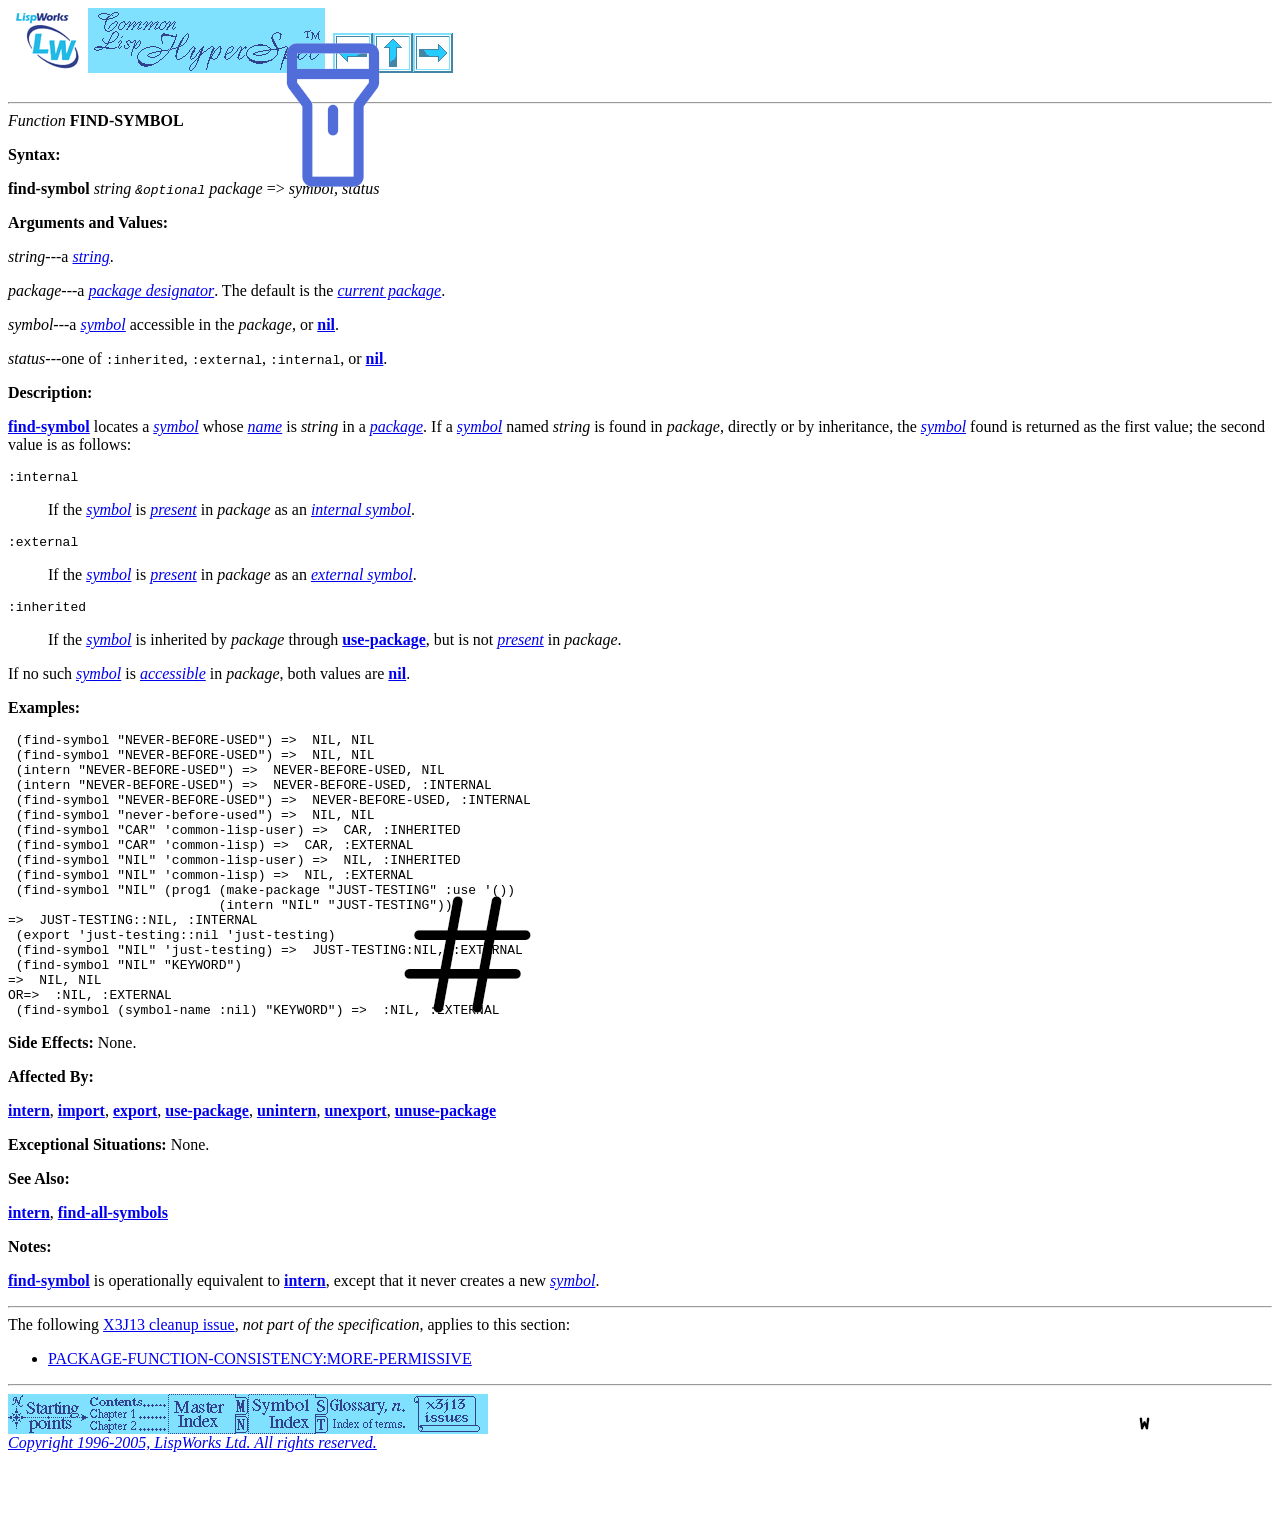 This screenshot has width=1280, height=1534. Describe the element at coordinates (467, 954) in the screenshot. I see `view or add hashtags` at that location.